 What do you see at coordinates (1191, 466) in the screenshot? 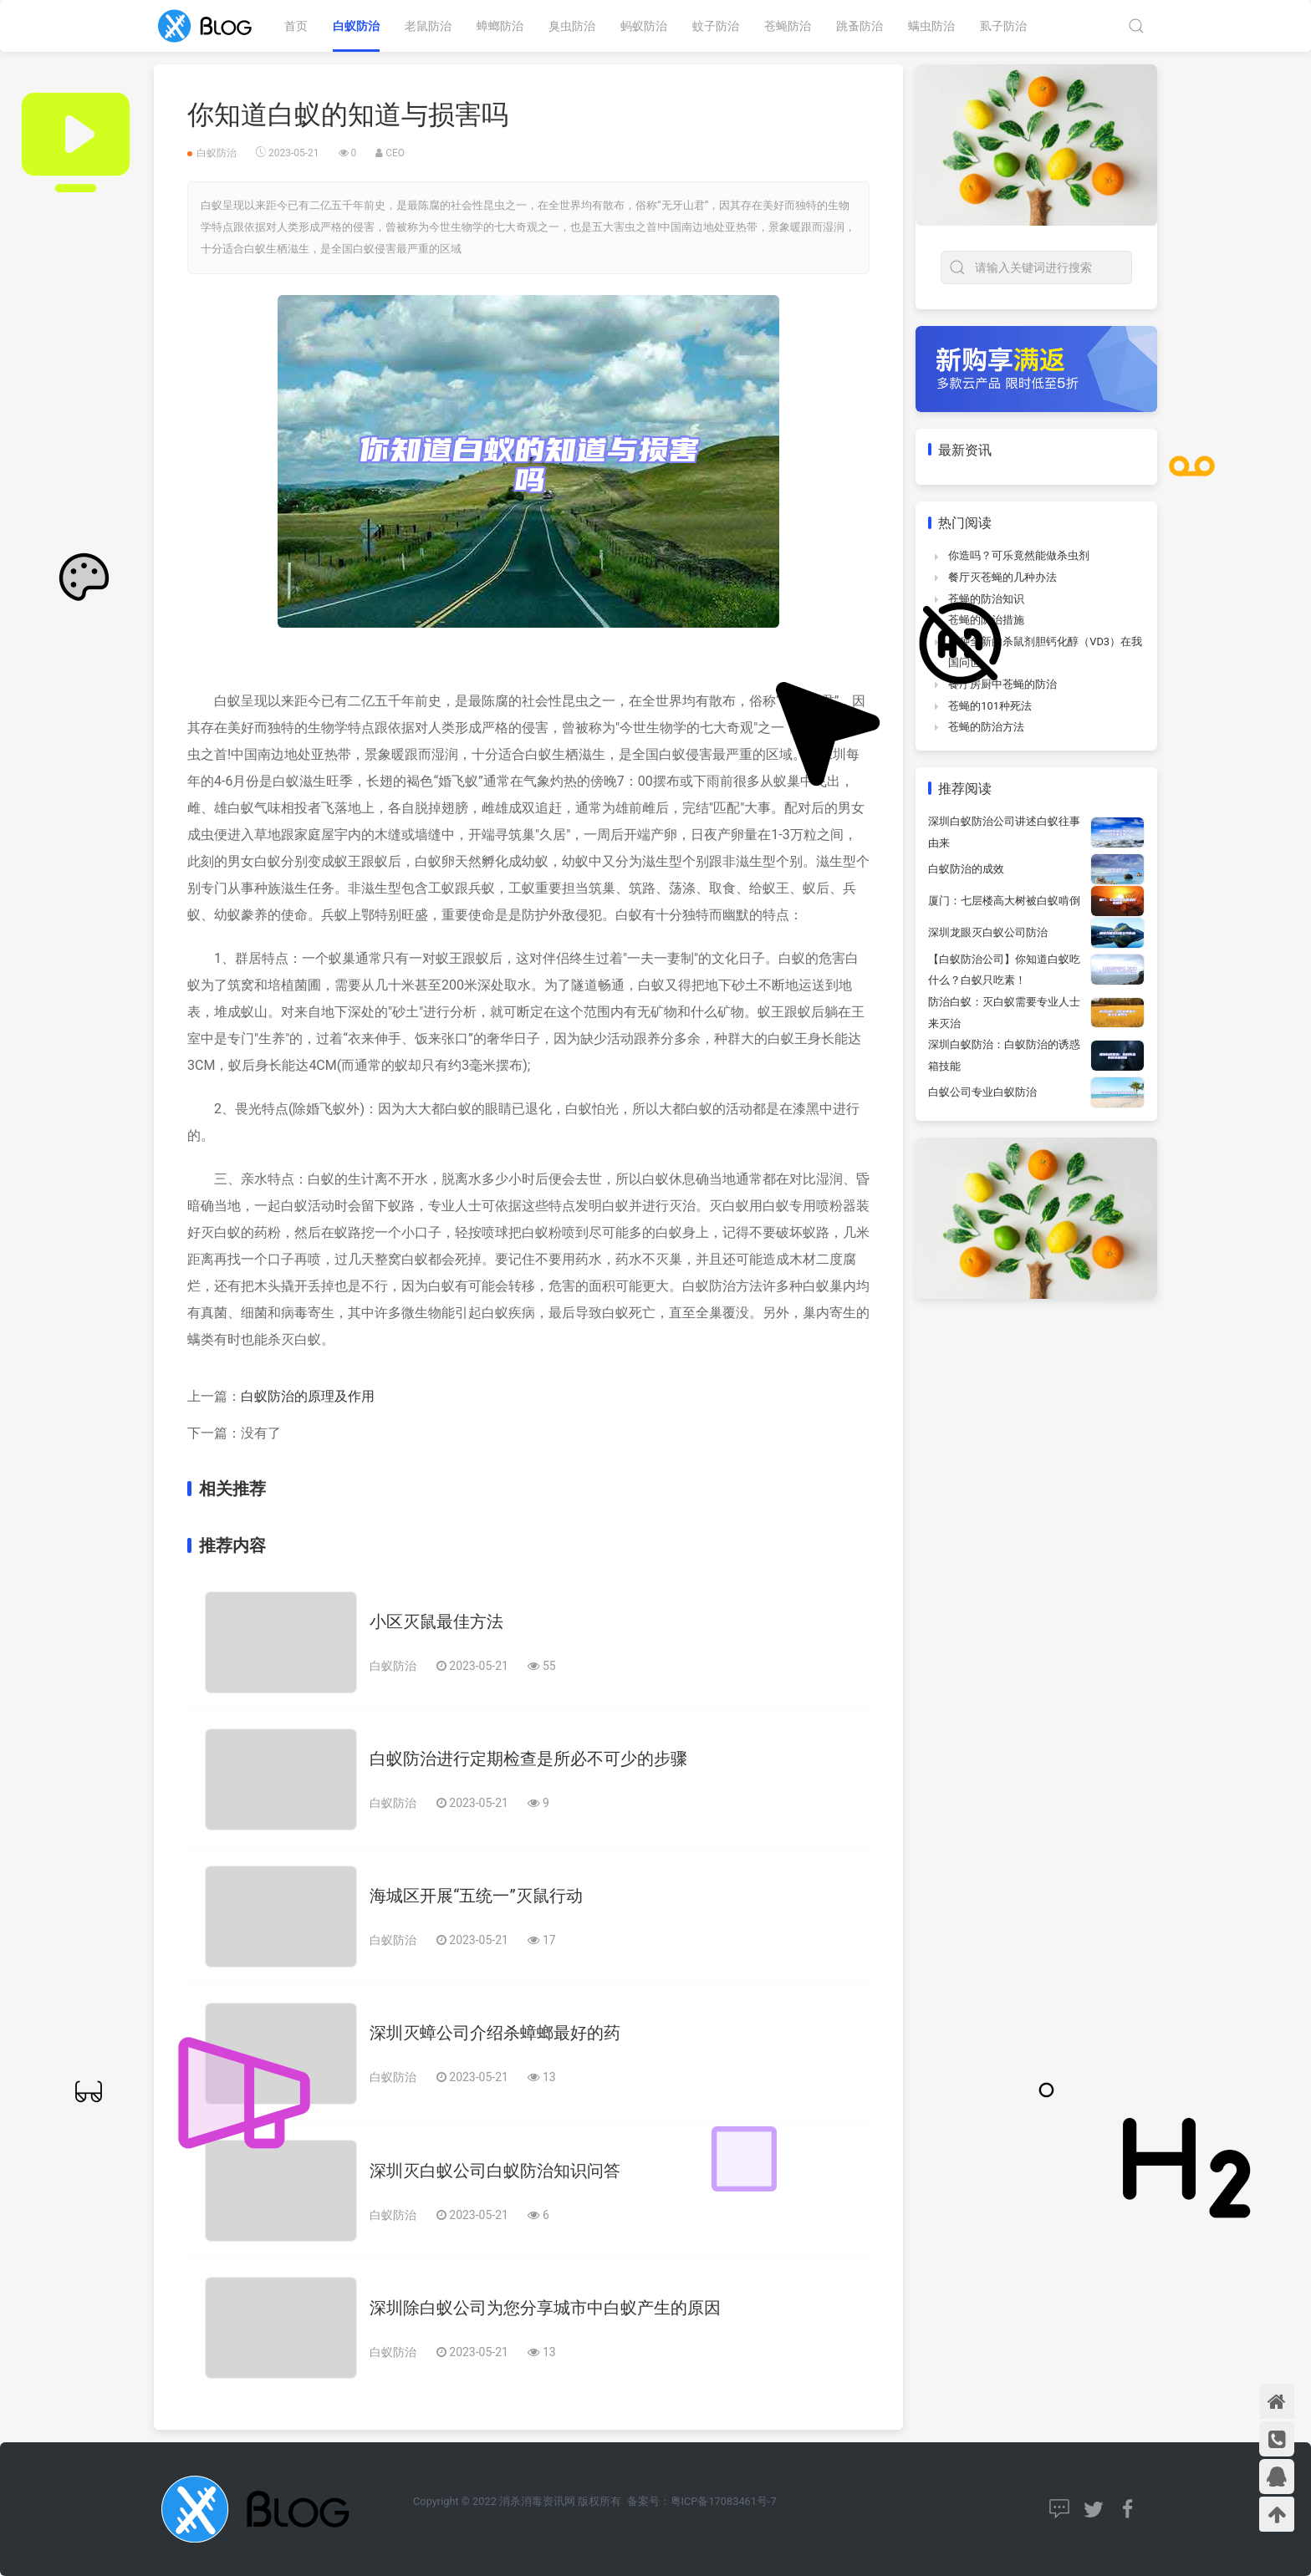
I see `access voicemail messages` at bounding box center [1191, 466].